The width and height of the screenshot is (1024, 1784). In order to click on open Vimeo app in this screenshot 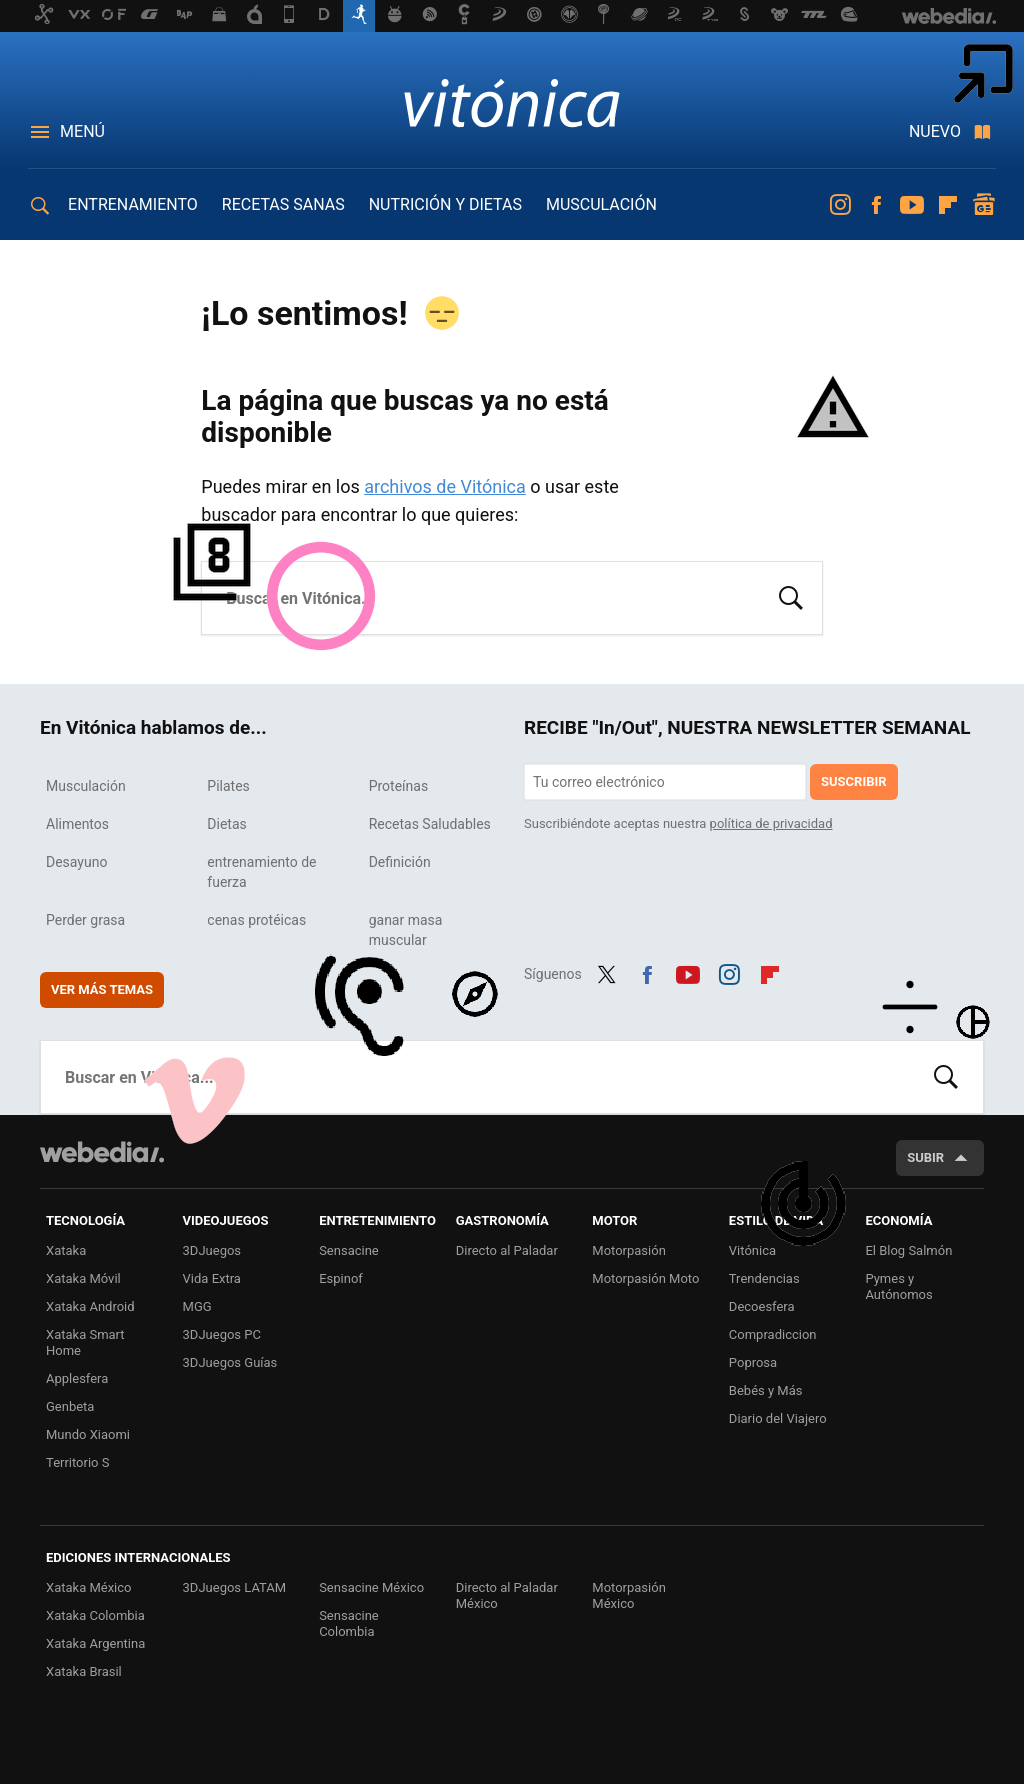, I will do `click(194, 1100)`.